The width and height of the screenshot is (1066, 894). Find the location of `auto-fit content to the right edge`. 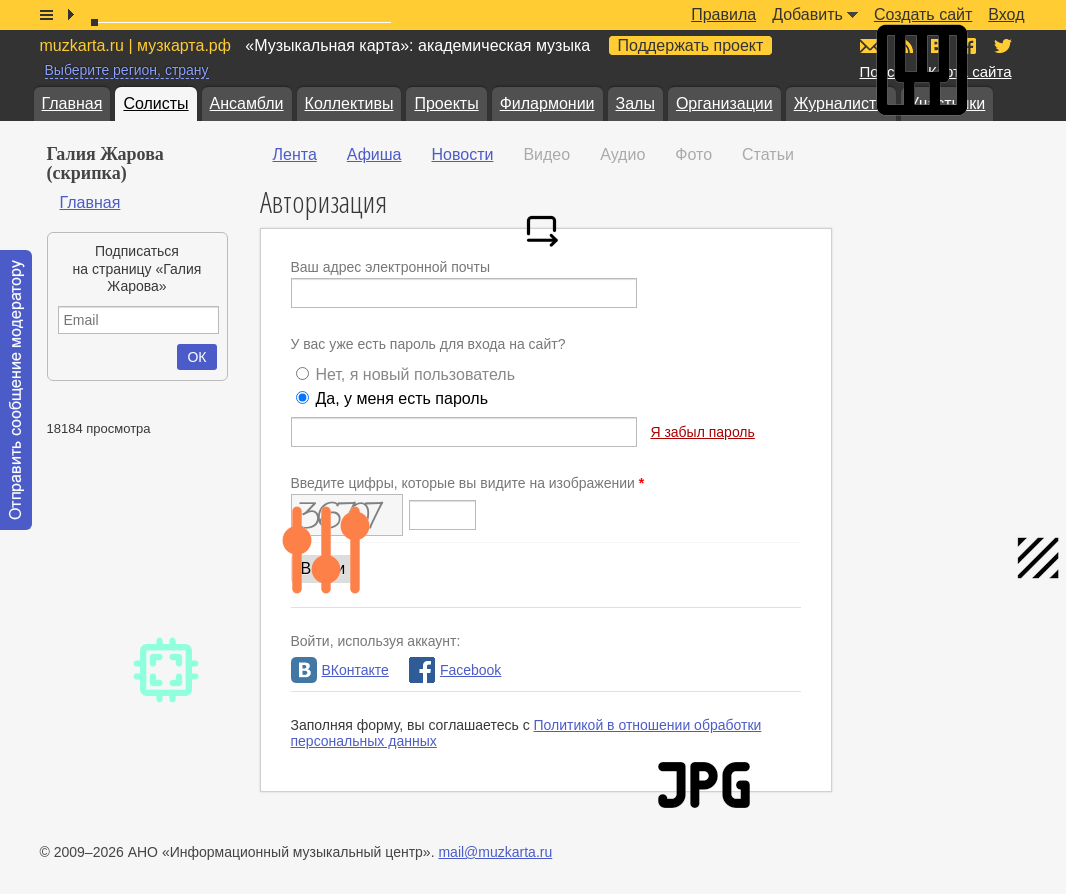

auto-fit content to the right edge is located at coordinates (541, 230).